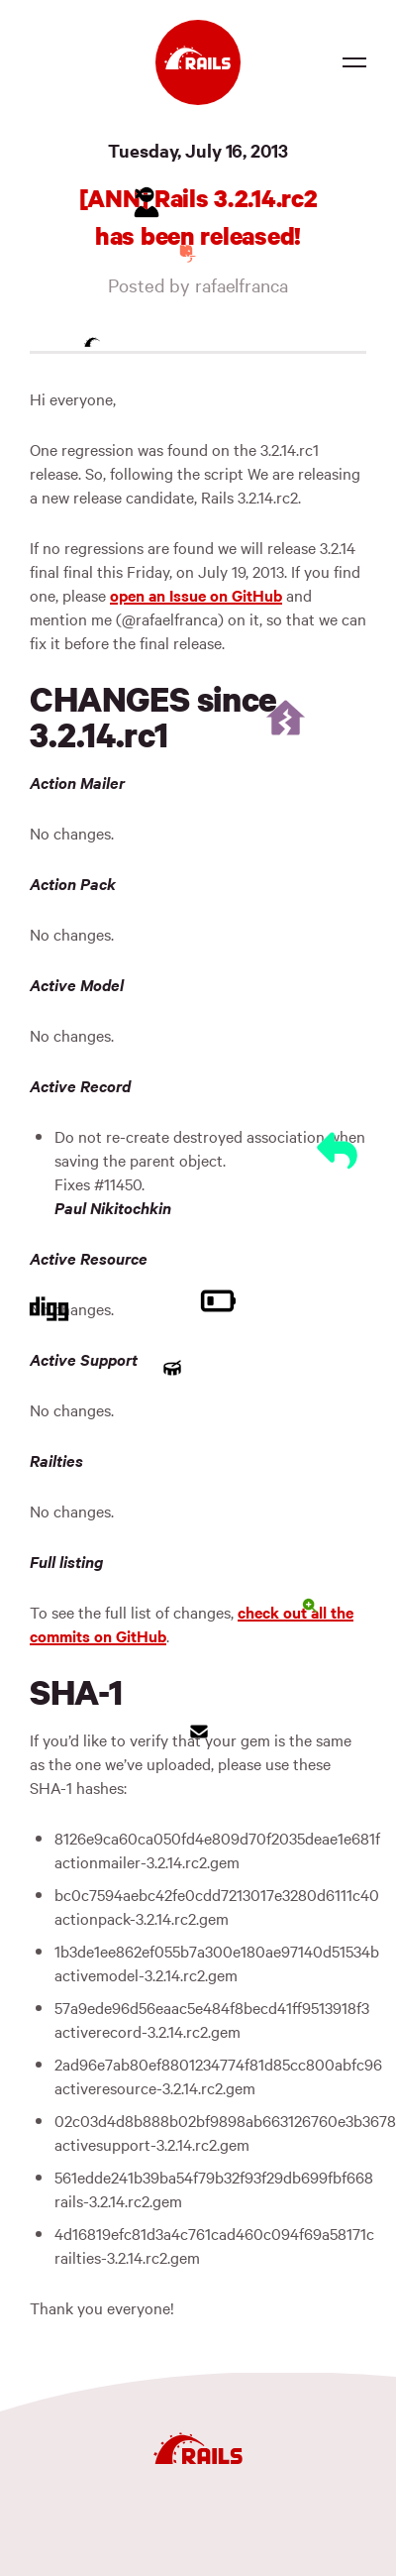  Describe the element at coordinates (199, 1732) in the screenshot. I see `open your inbox` at that location.